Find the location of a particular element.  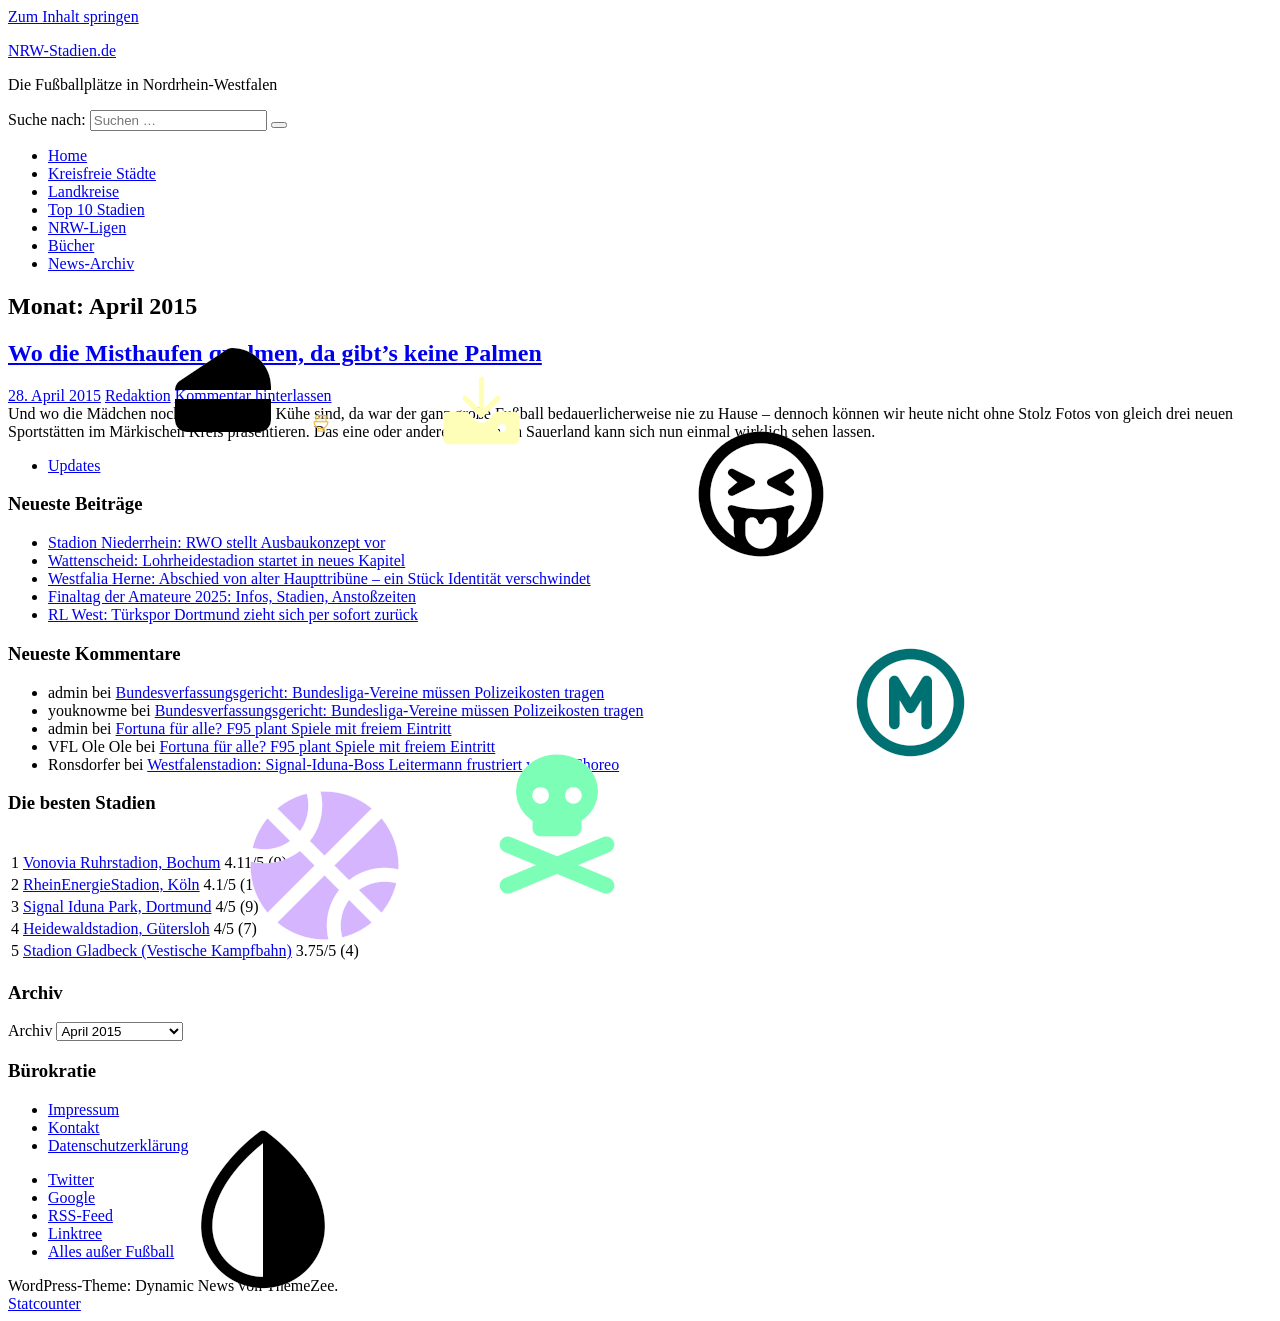

metro or subway transit indicator is located at coordinates (910, 702).